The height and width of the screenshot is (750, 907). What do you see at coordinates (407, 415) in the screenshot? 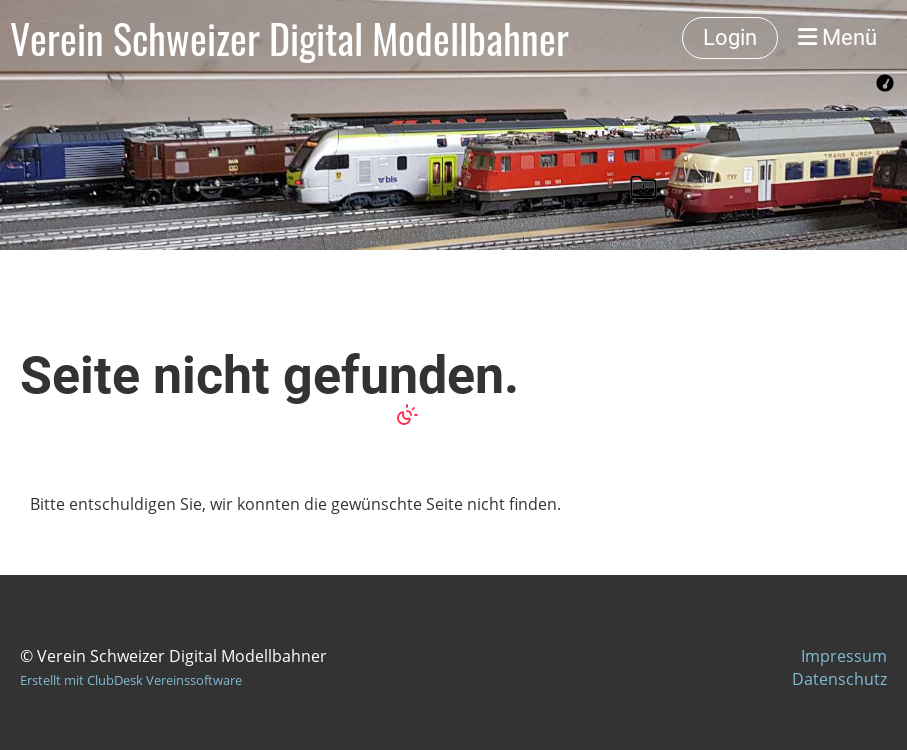
I see `toggle between light and dark mode` at bounding box center [407, 415].